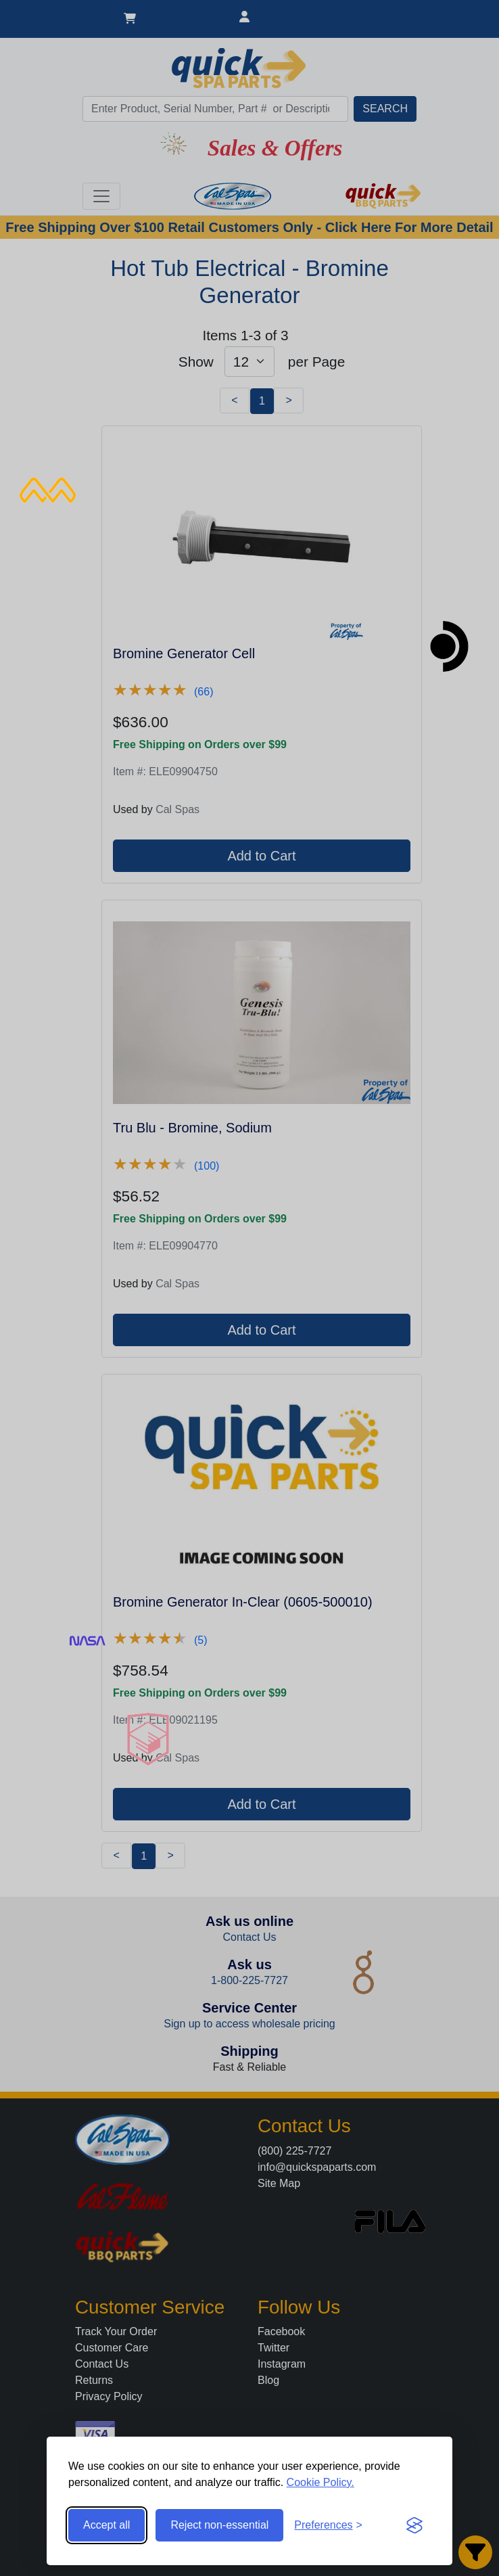 The width and height of the screenshot is (499, 2576). Describe the element at coordinates (148, 1739) in the screenshot. I see `htmlacademy brand logo` at that location.